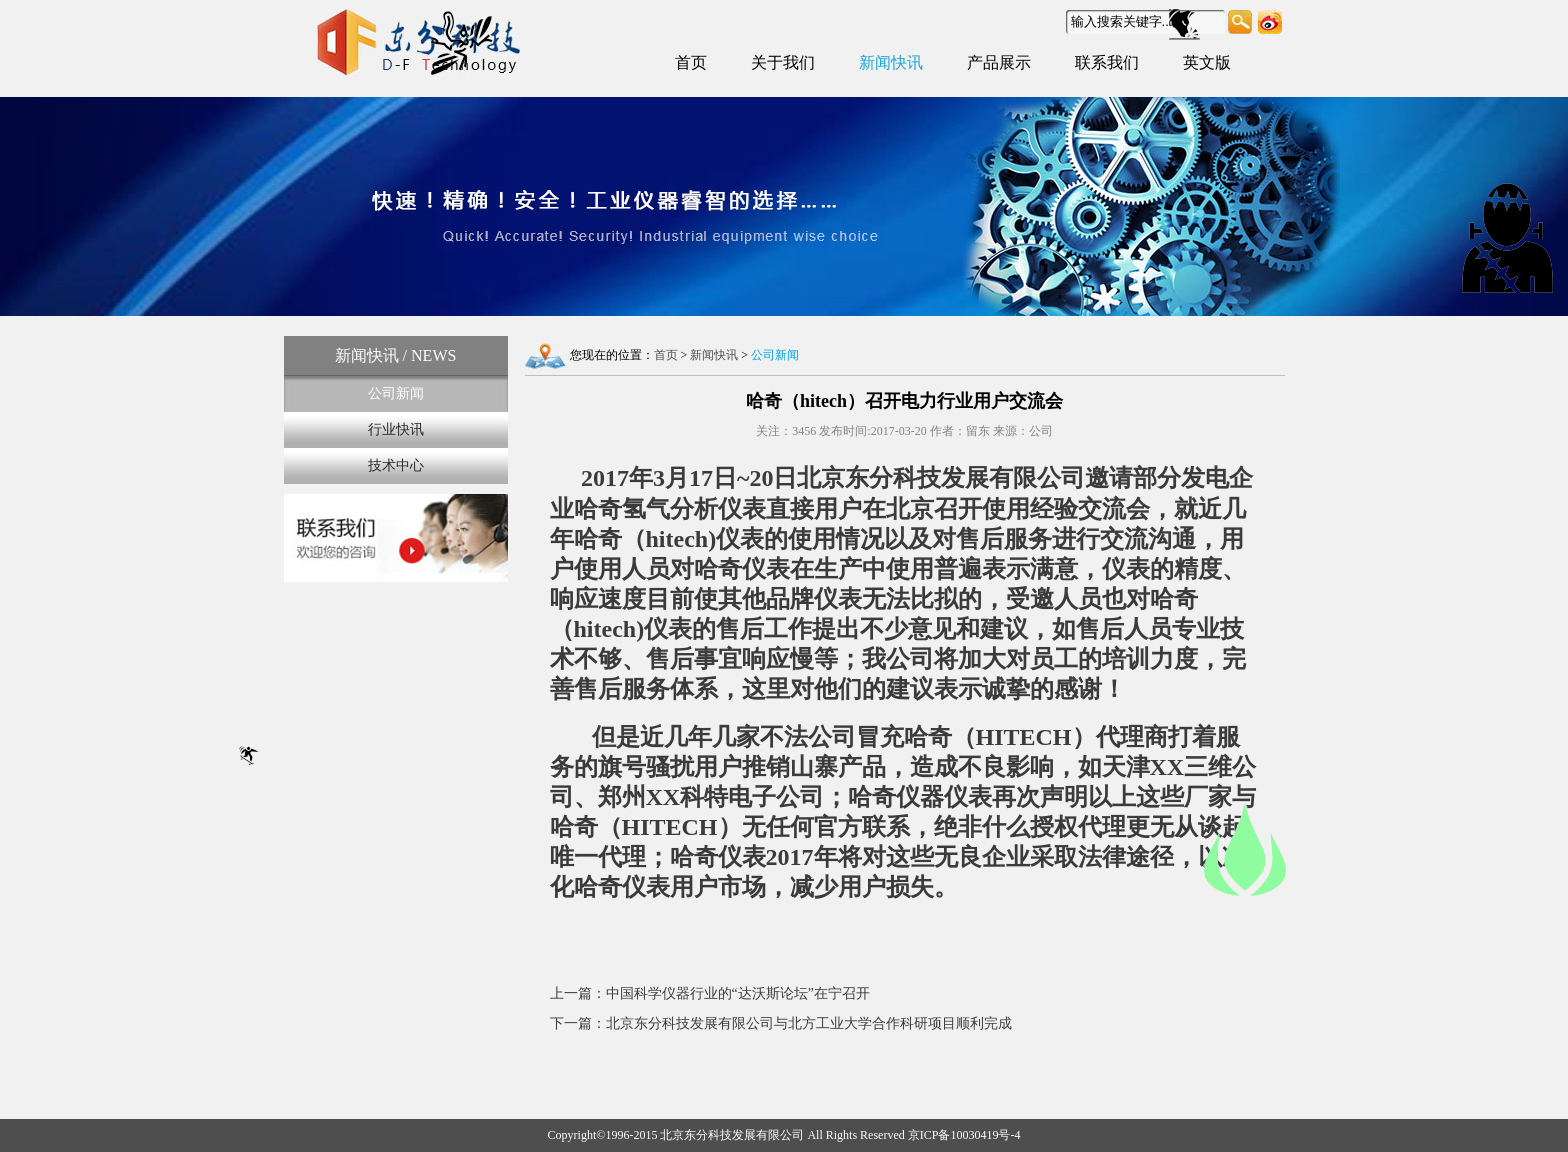  What do you see at coordinates (461, 43) in the screenshot?
I see `view fossil collection in museum or archaeology game` at bounding box center [461, 43].